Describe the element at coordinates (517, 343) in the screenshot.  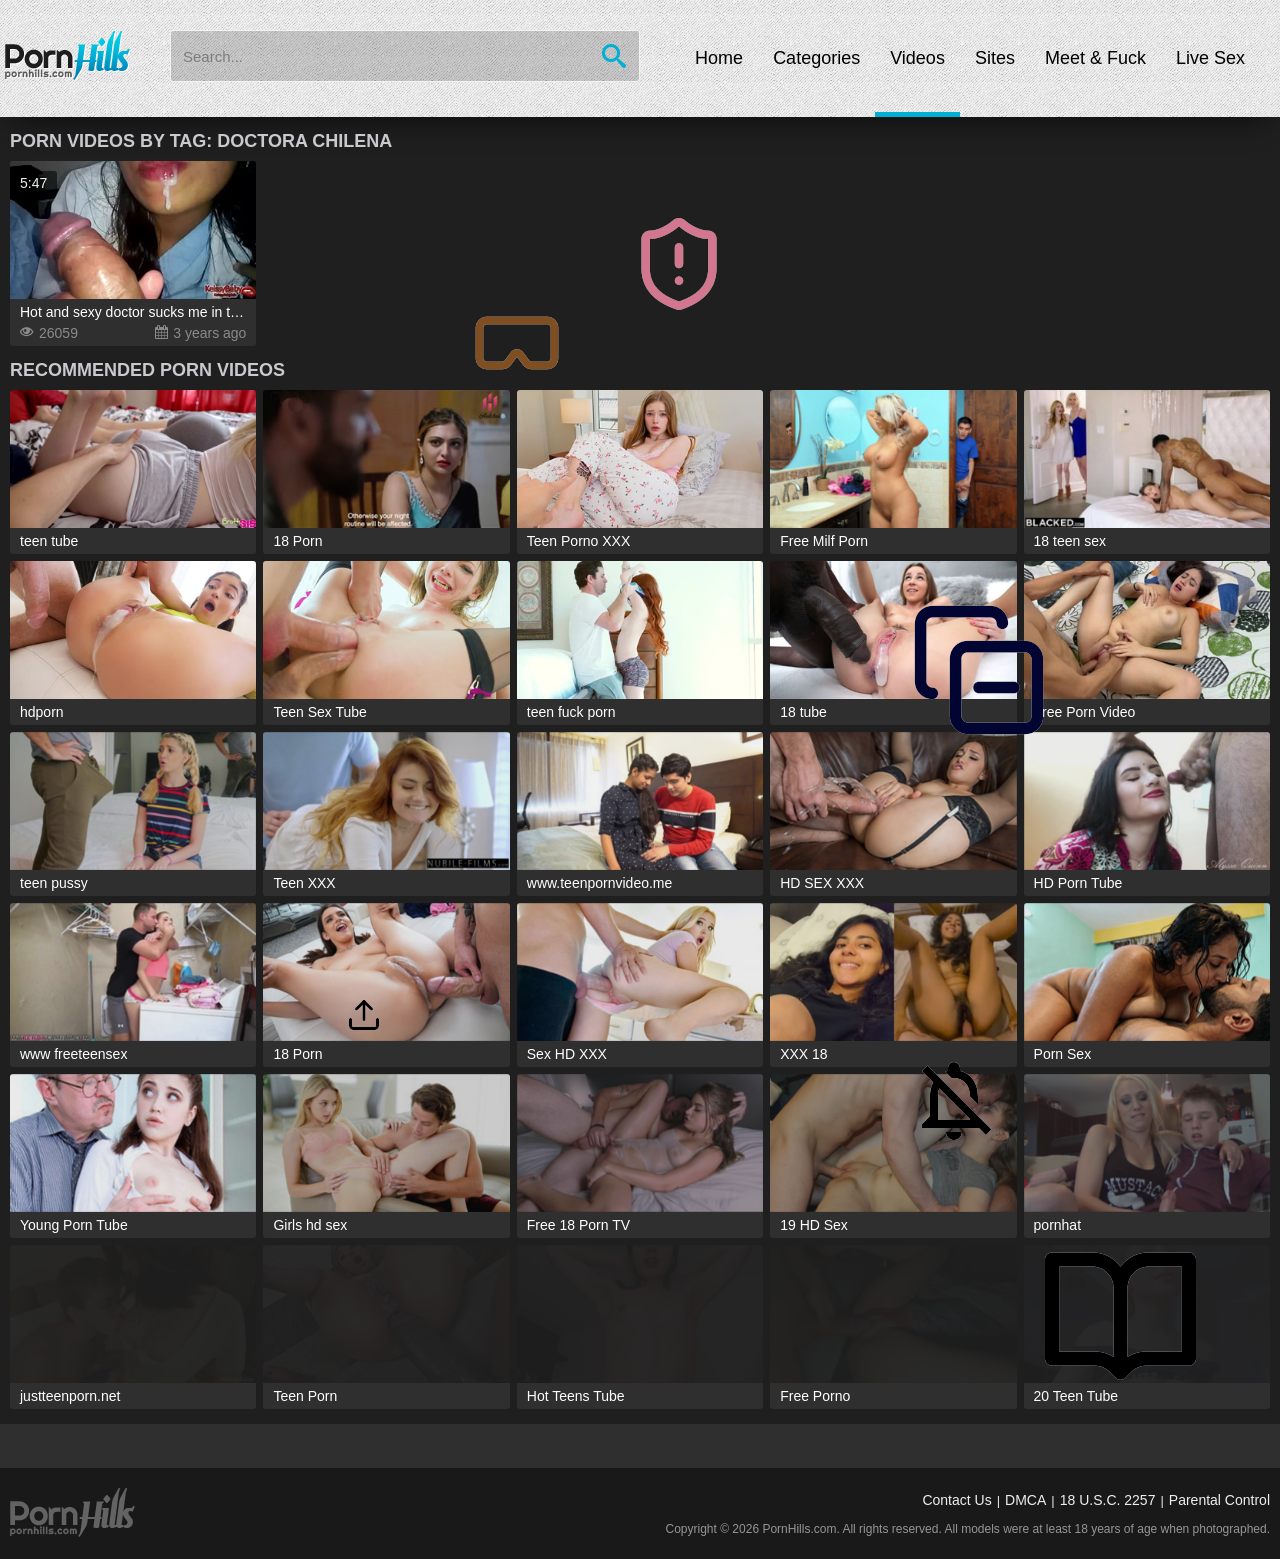
I see `access virtual reality or VR mode` at that location.